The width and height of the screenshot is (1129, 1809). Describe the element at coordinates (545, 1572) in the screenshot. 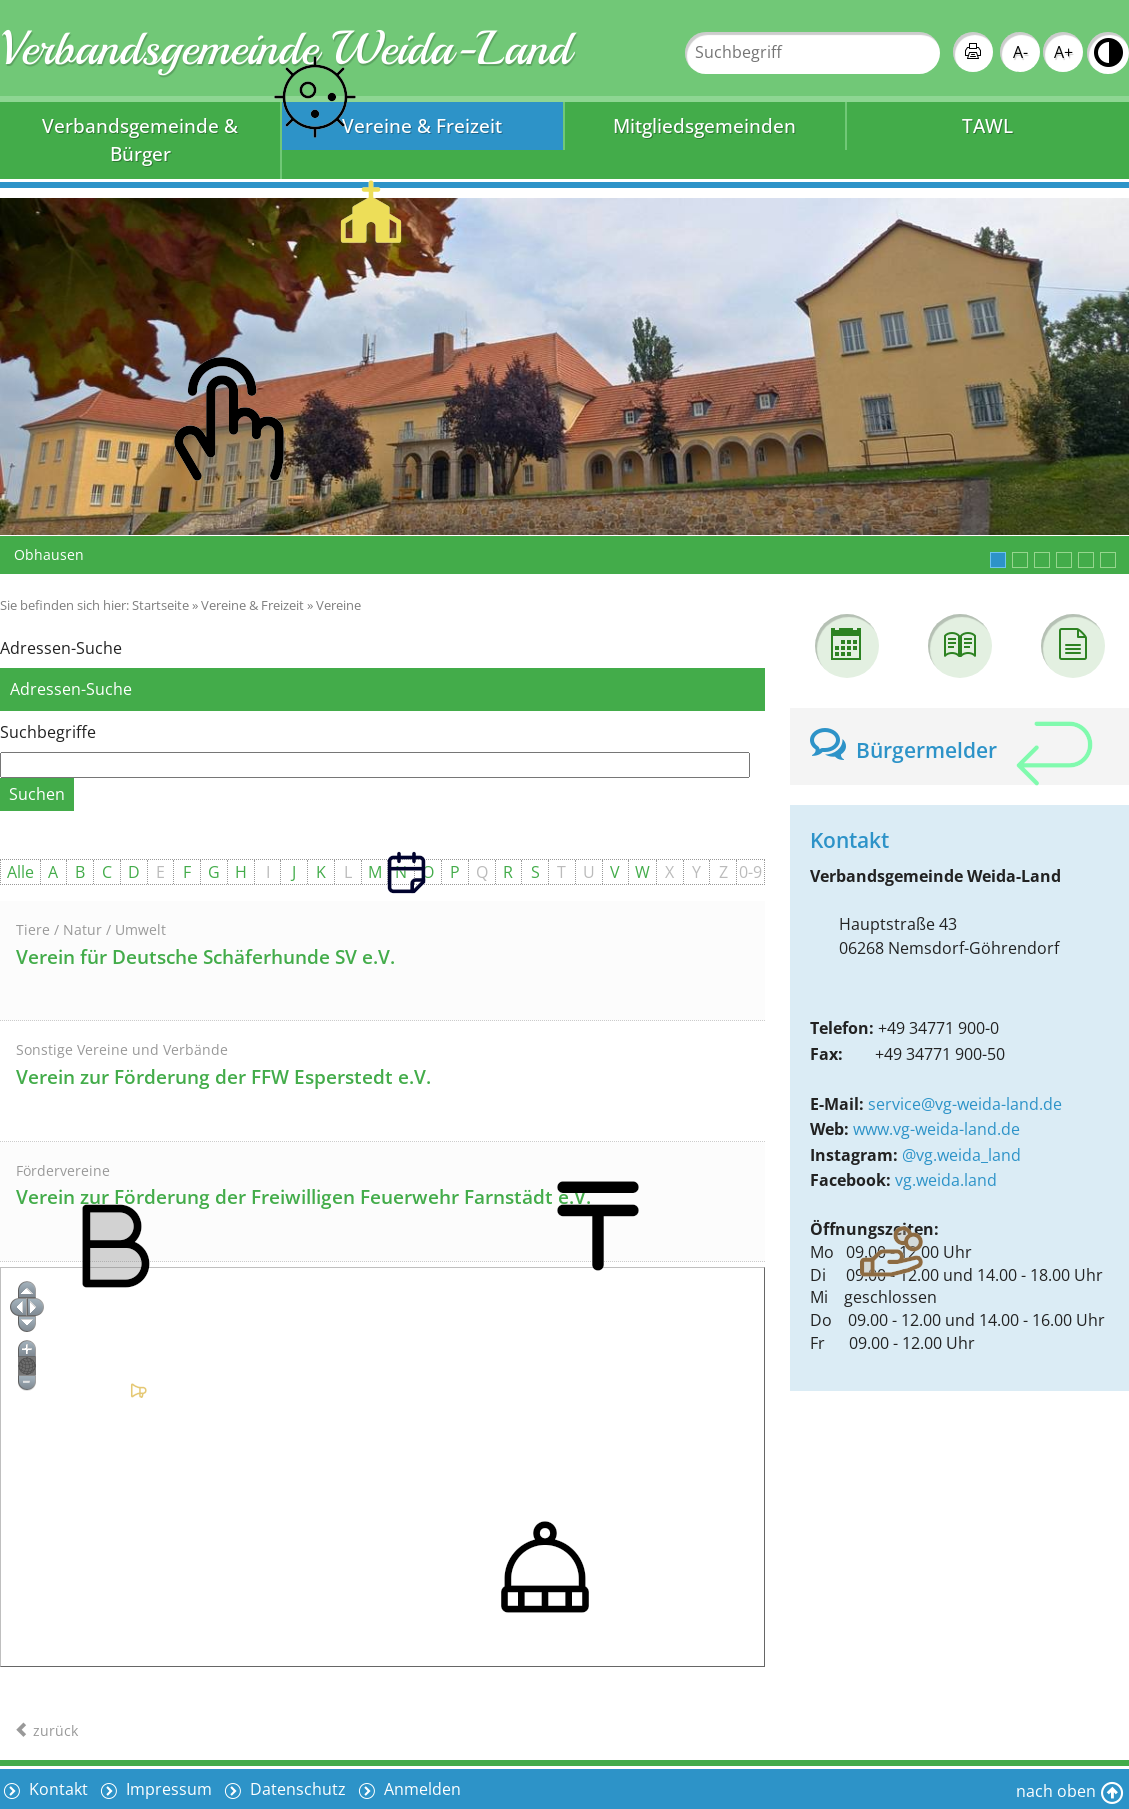

I see `select winter or cold weather category` at that location.